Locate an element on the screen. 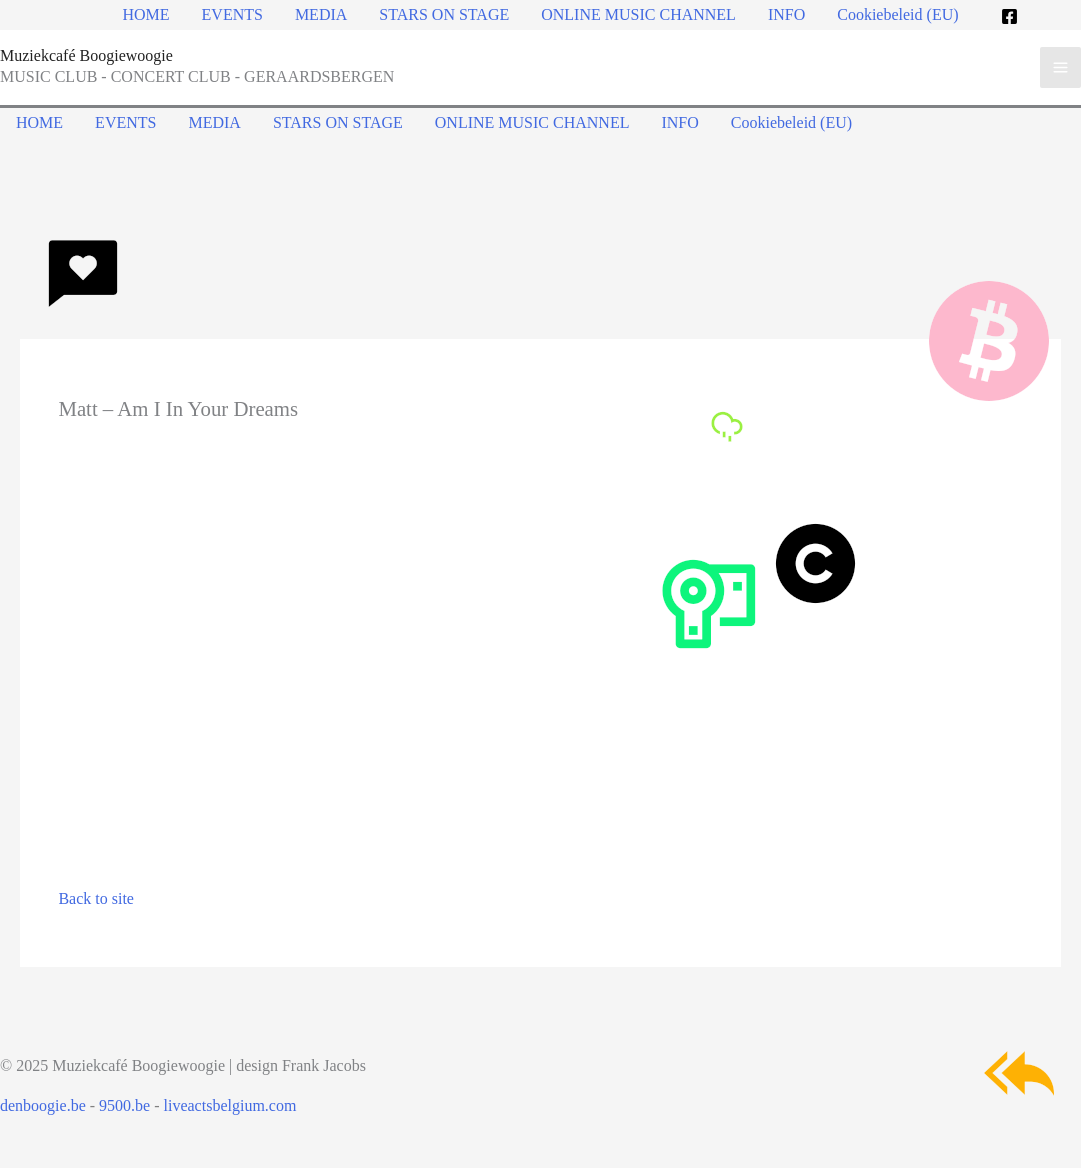  DV camcorder or digital video camera is located at coordinates (711, 604).